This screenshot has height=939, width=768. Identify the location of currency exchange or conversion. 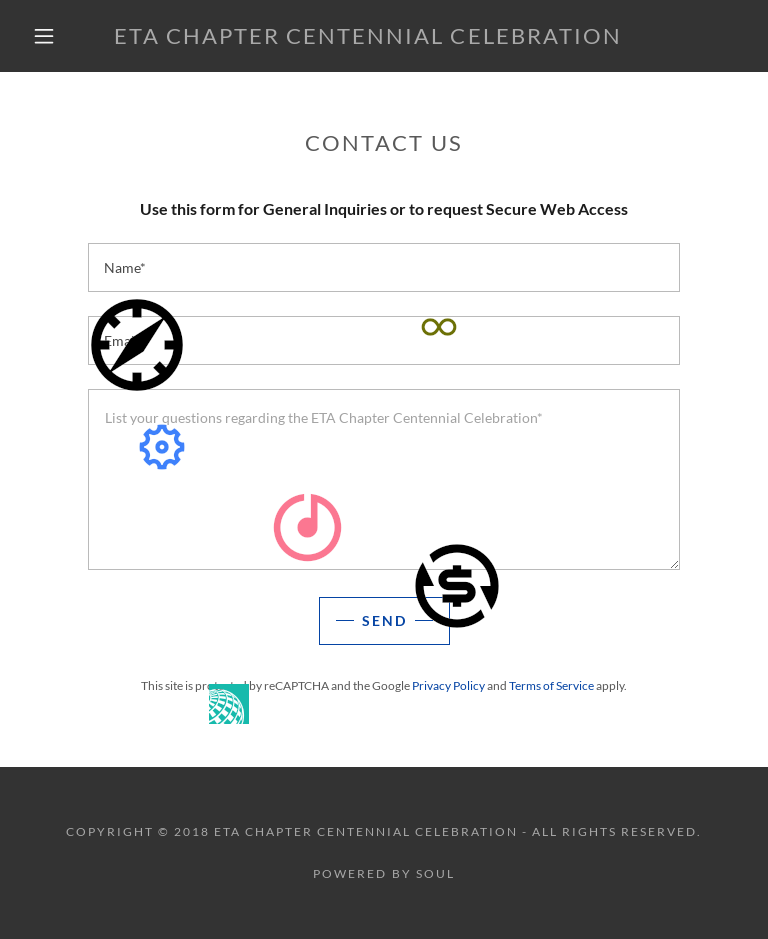
(457, 586).